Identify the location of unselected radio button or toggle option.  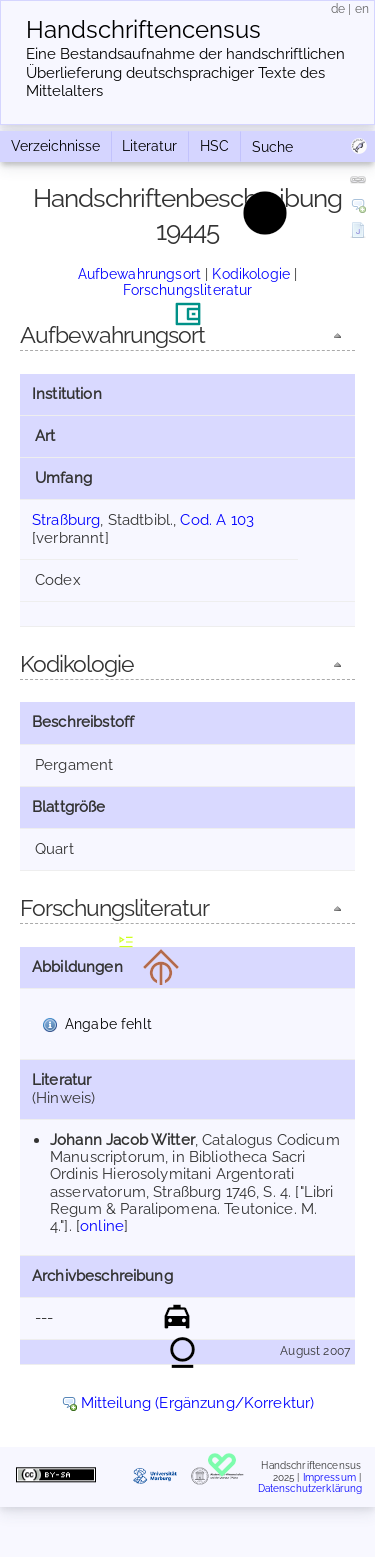
(265, 213).